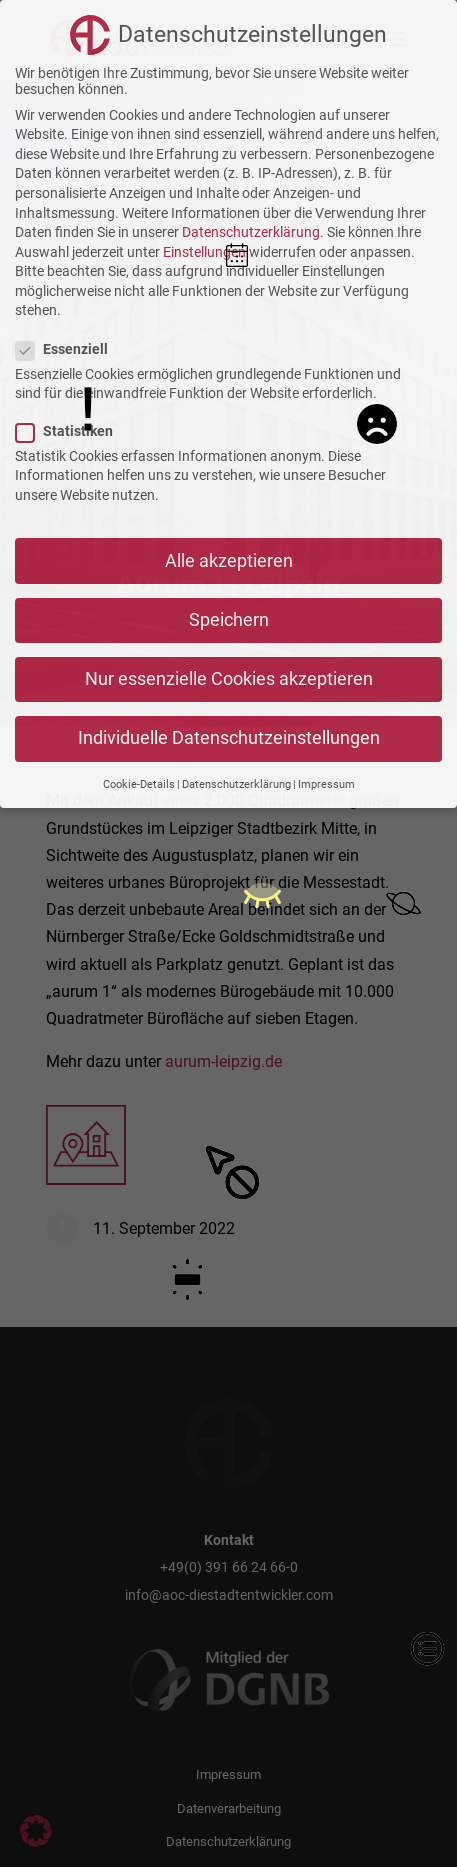 The height and width of the screenshot is (1867, 457). What do you see at coordinates (237, 256) in the screenshot?
I see `view calendar events` at bounding box center [237, 256].